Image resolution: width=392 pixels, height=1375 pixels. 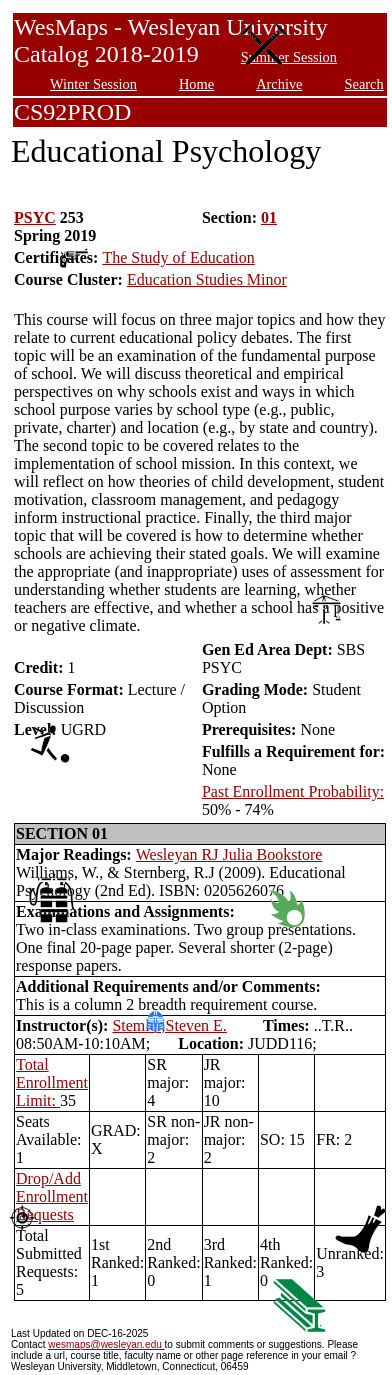 I want to click on activate precision aiming or sniper mode, so click(x=22, y=1218).